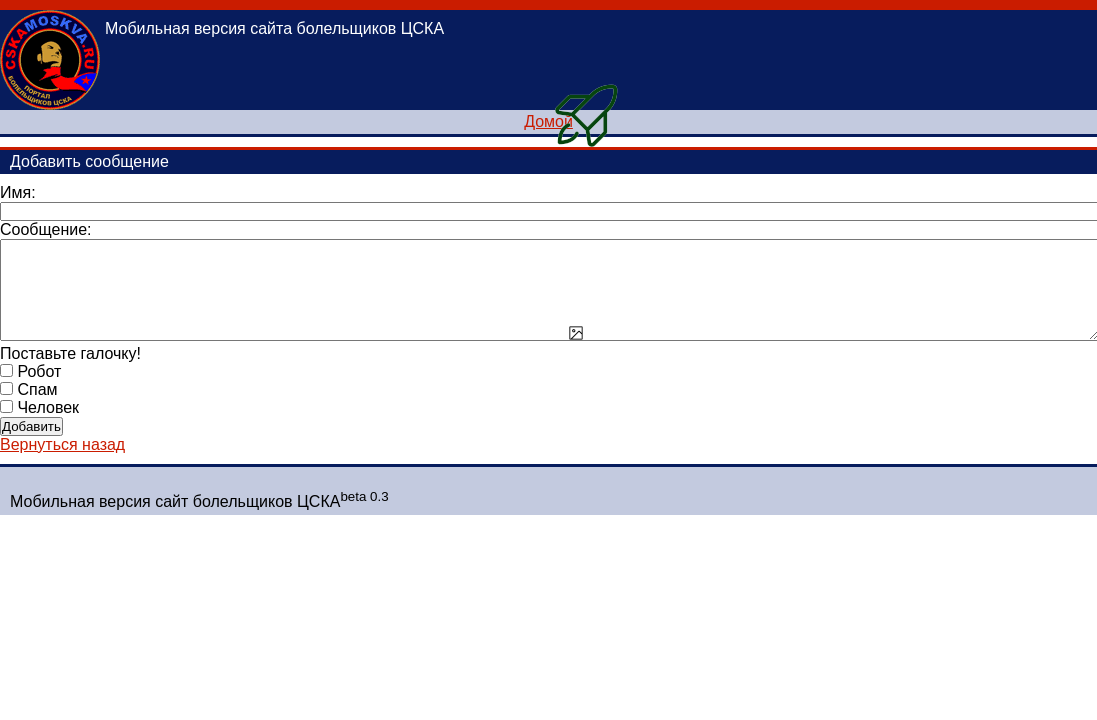 The image size is (1097, 720). Describe the element at coordinates (587, 114) in the screenshot. I see `launch or deploy a new project` at that location.